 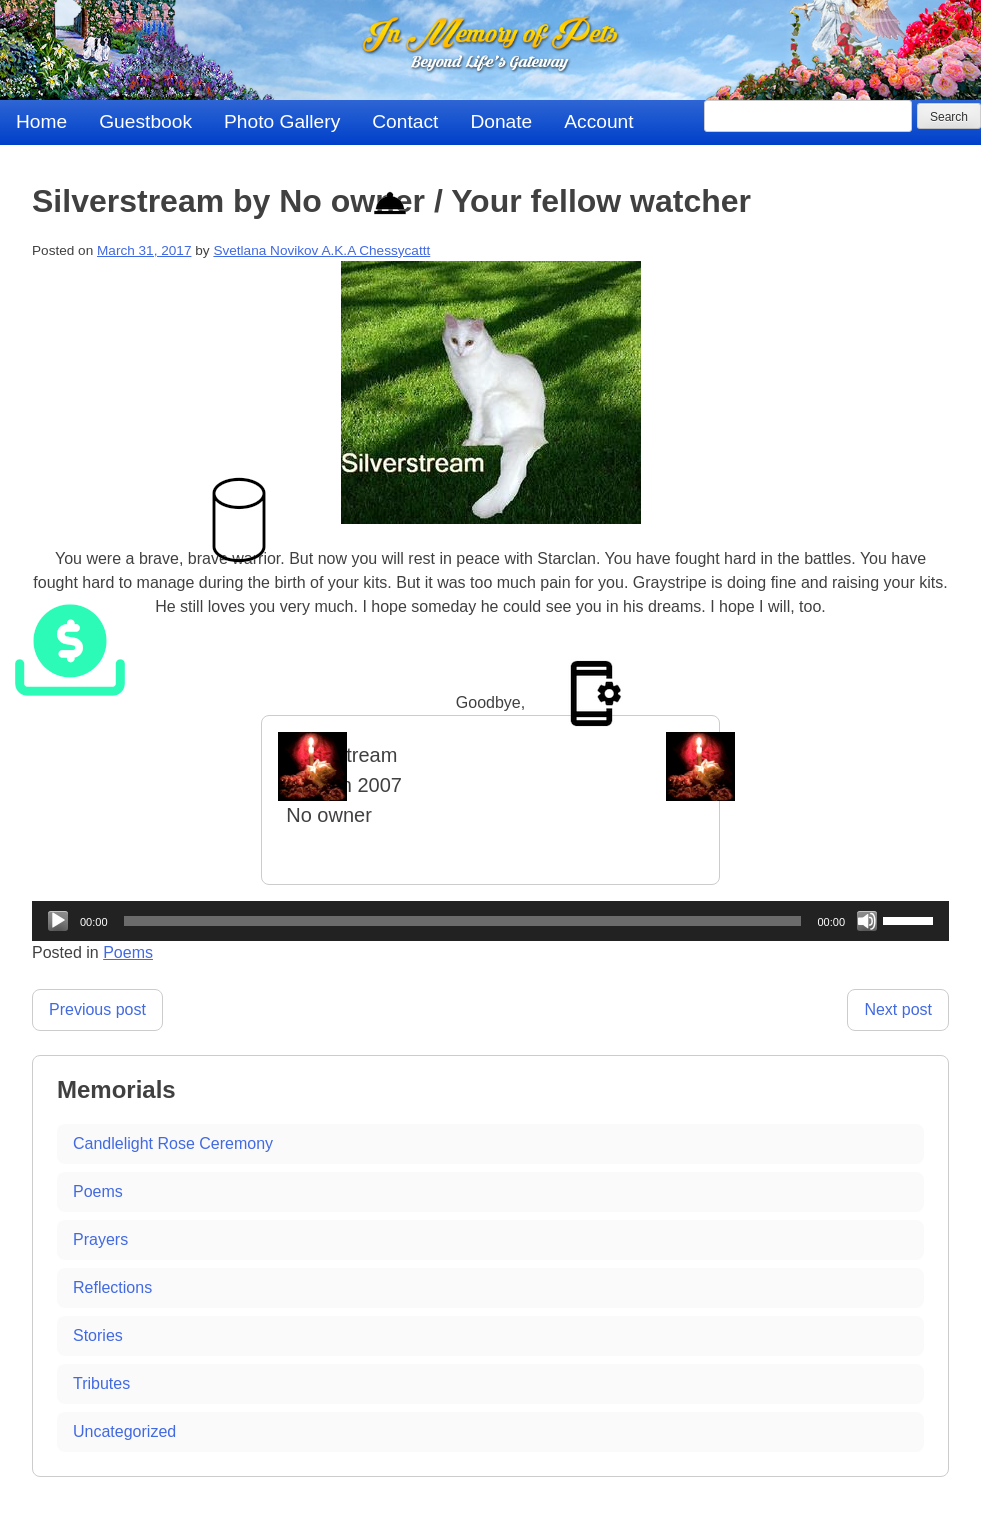 I want to click on make a donation, so click(x=70, y=647).